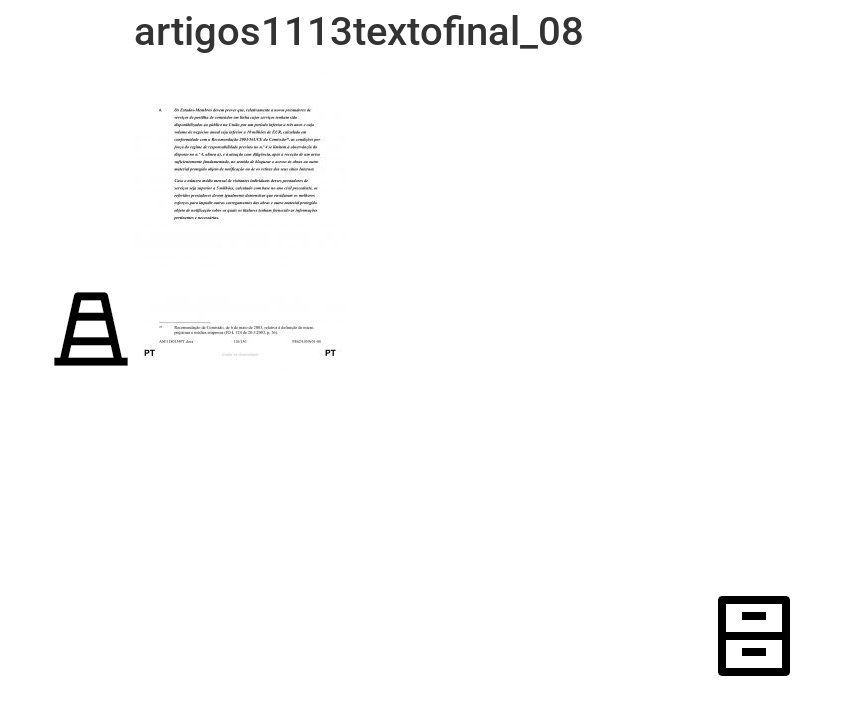 The width and height of the screenshot is (867, 720). What do you see at coordinates (754, 636) in the screenshot?
I see `access archived files or documents` at bounding box center [754, 636].